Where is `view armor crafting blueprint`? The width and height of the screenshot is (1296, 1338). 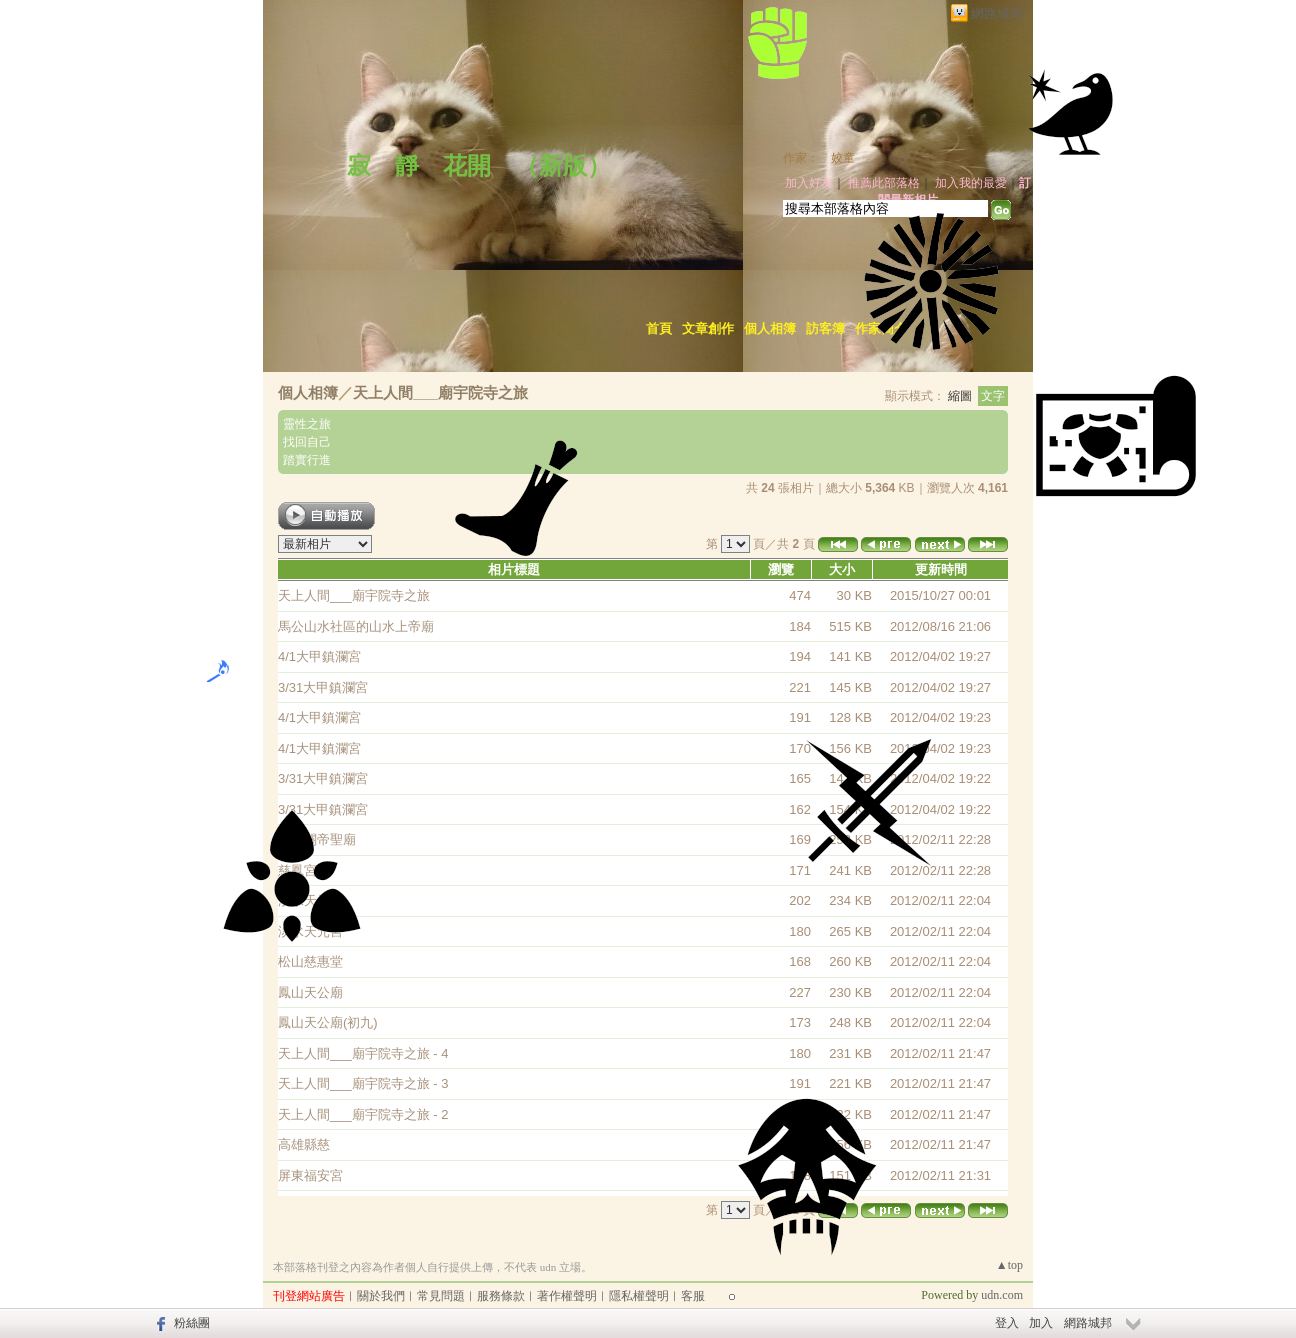 view armor crafting blueprint is located at coordinates (1116, 436).